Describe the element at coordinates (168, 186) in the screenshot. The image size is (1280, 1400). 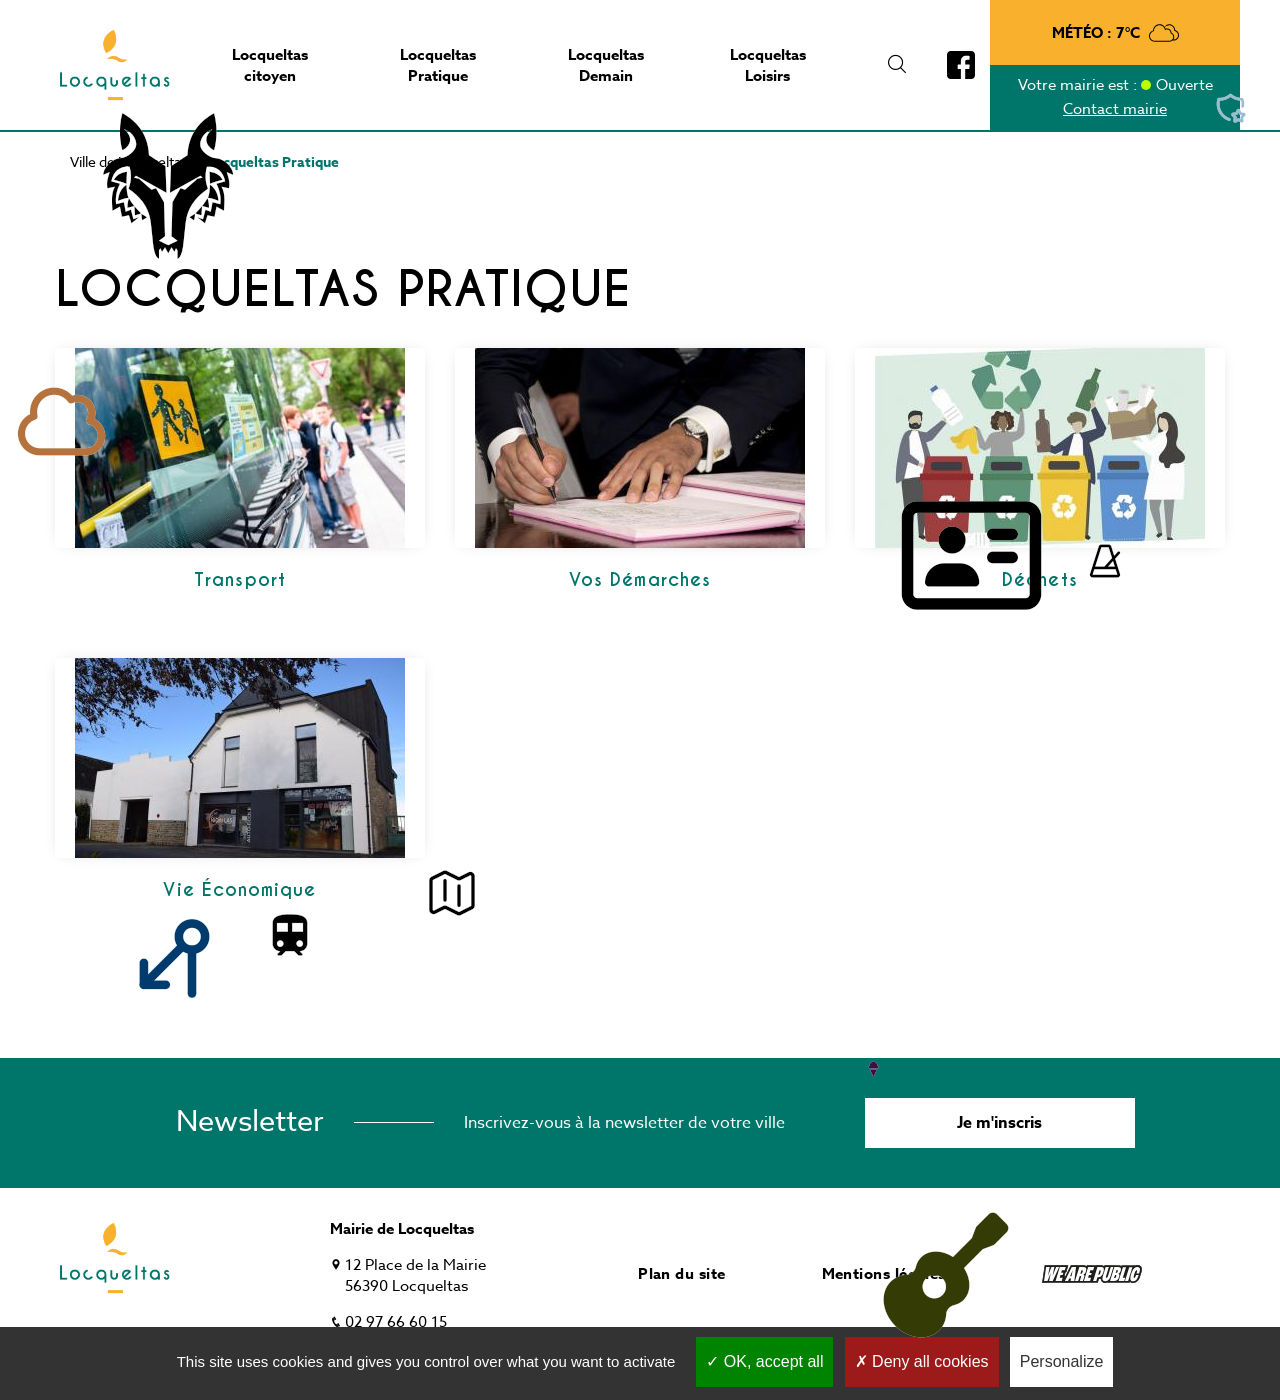
I see `wolf pack battalion brand logo` at that location.